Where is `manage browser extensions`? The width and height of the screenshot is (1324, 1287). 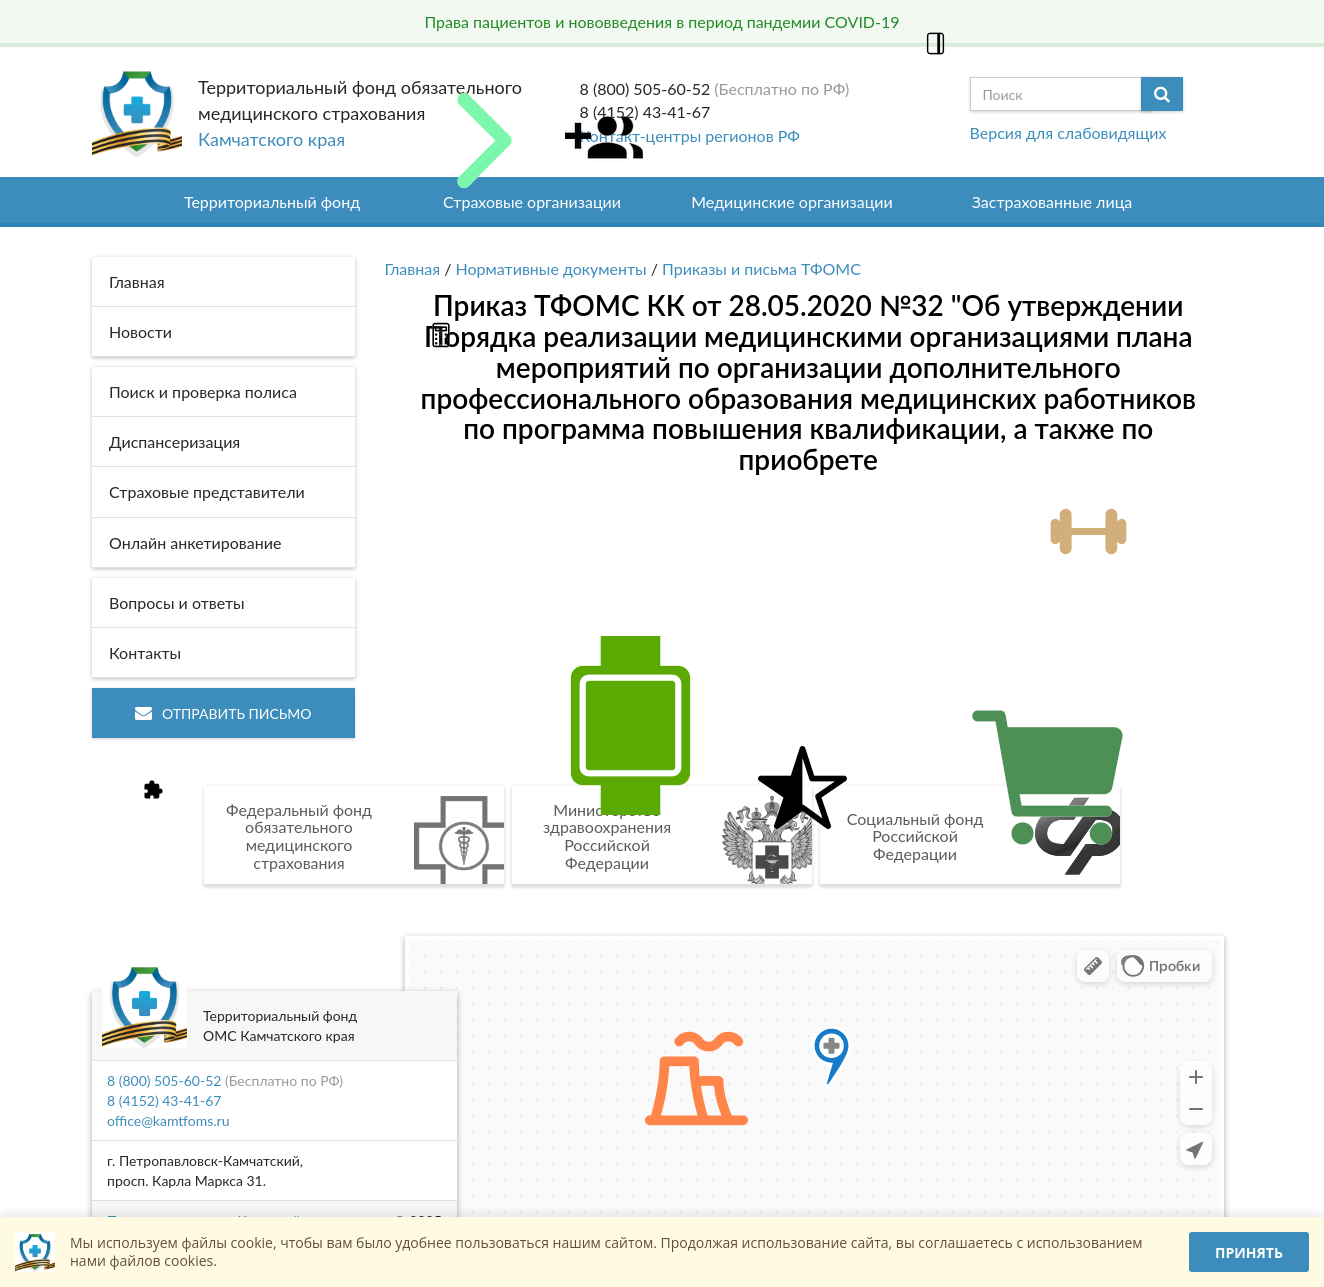 manage browser extensions is located at coordinates (153, 789).